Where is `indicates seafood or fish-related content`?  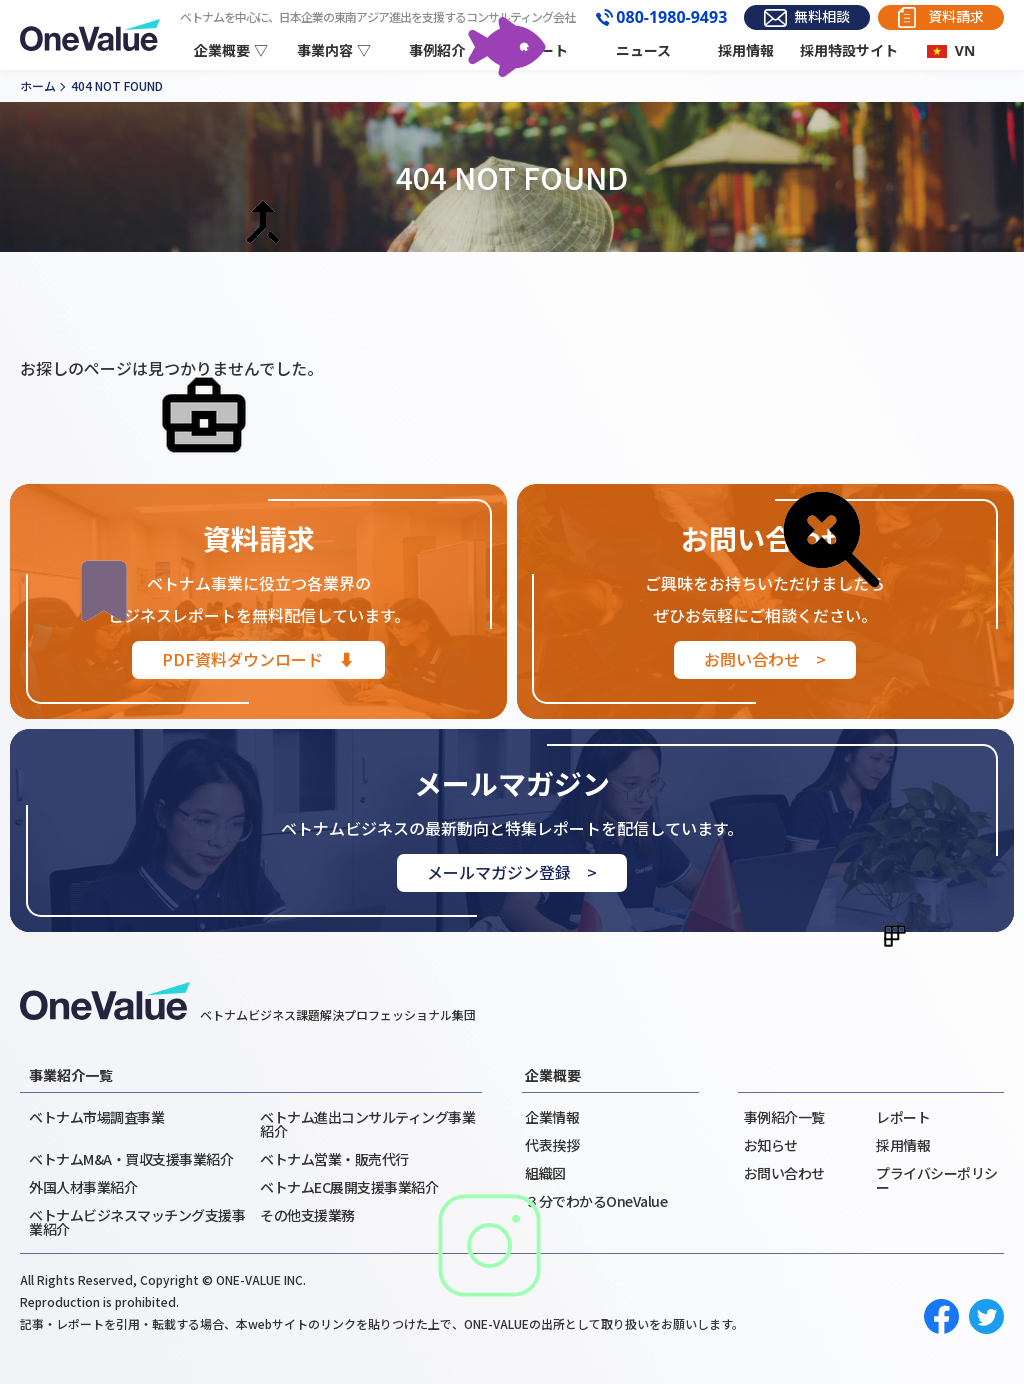
indicates seafood or fish-related content is located at coordinates (507, 47).